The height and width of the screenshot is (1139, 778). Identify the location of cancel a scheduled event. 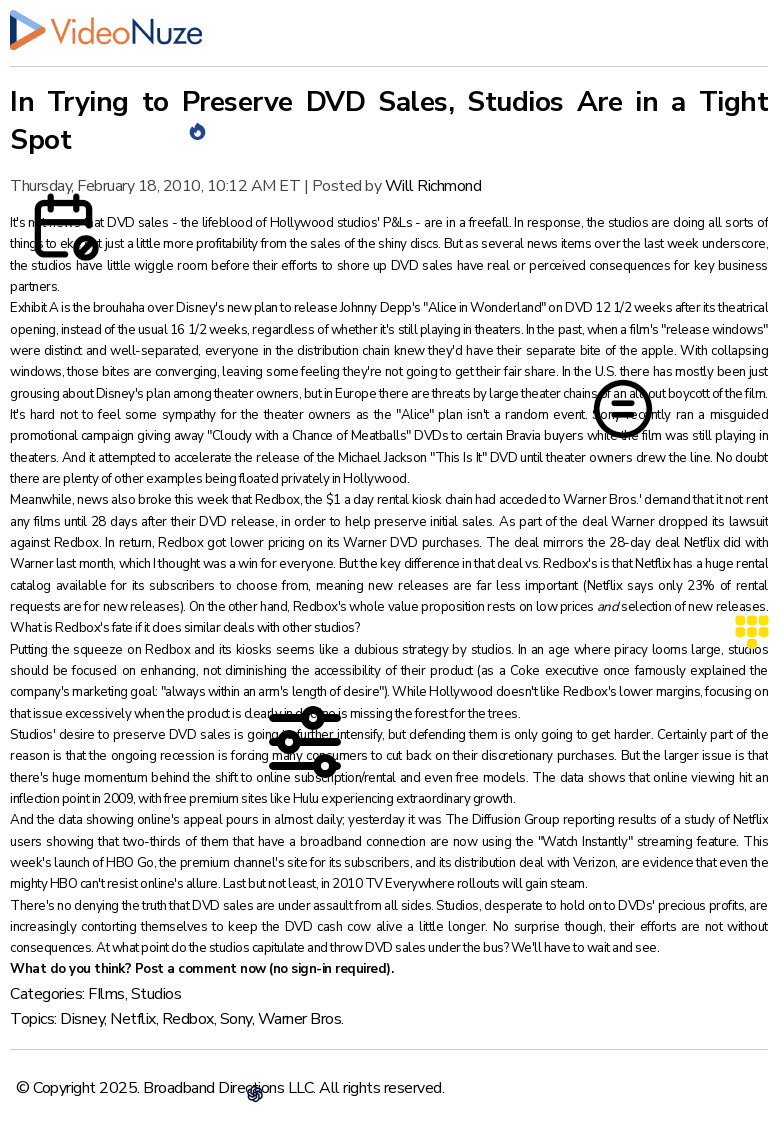
(63, 225).